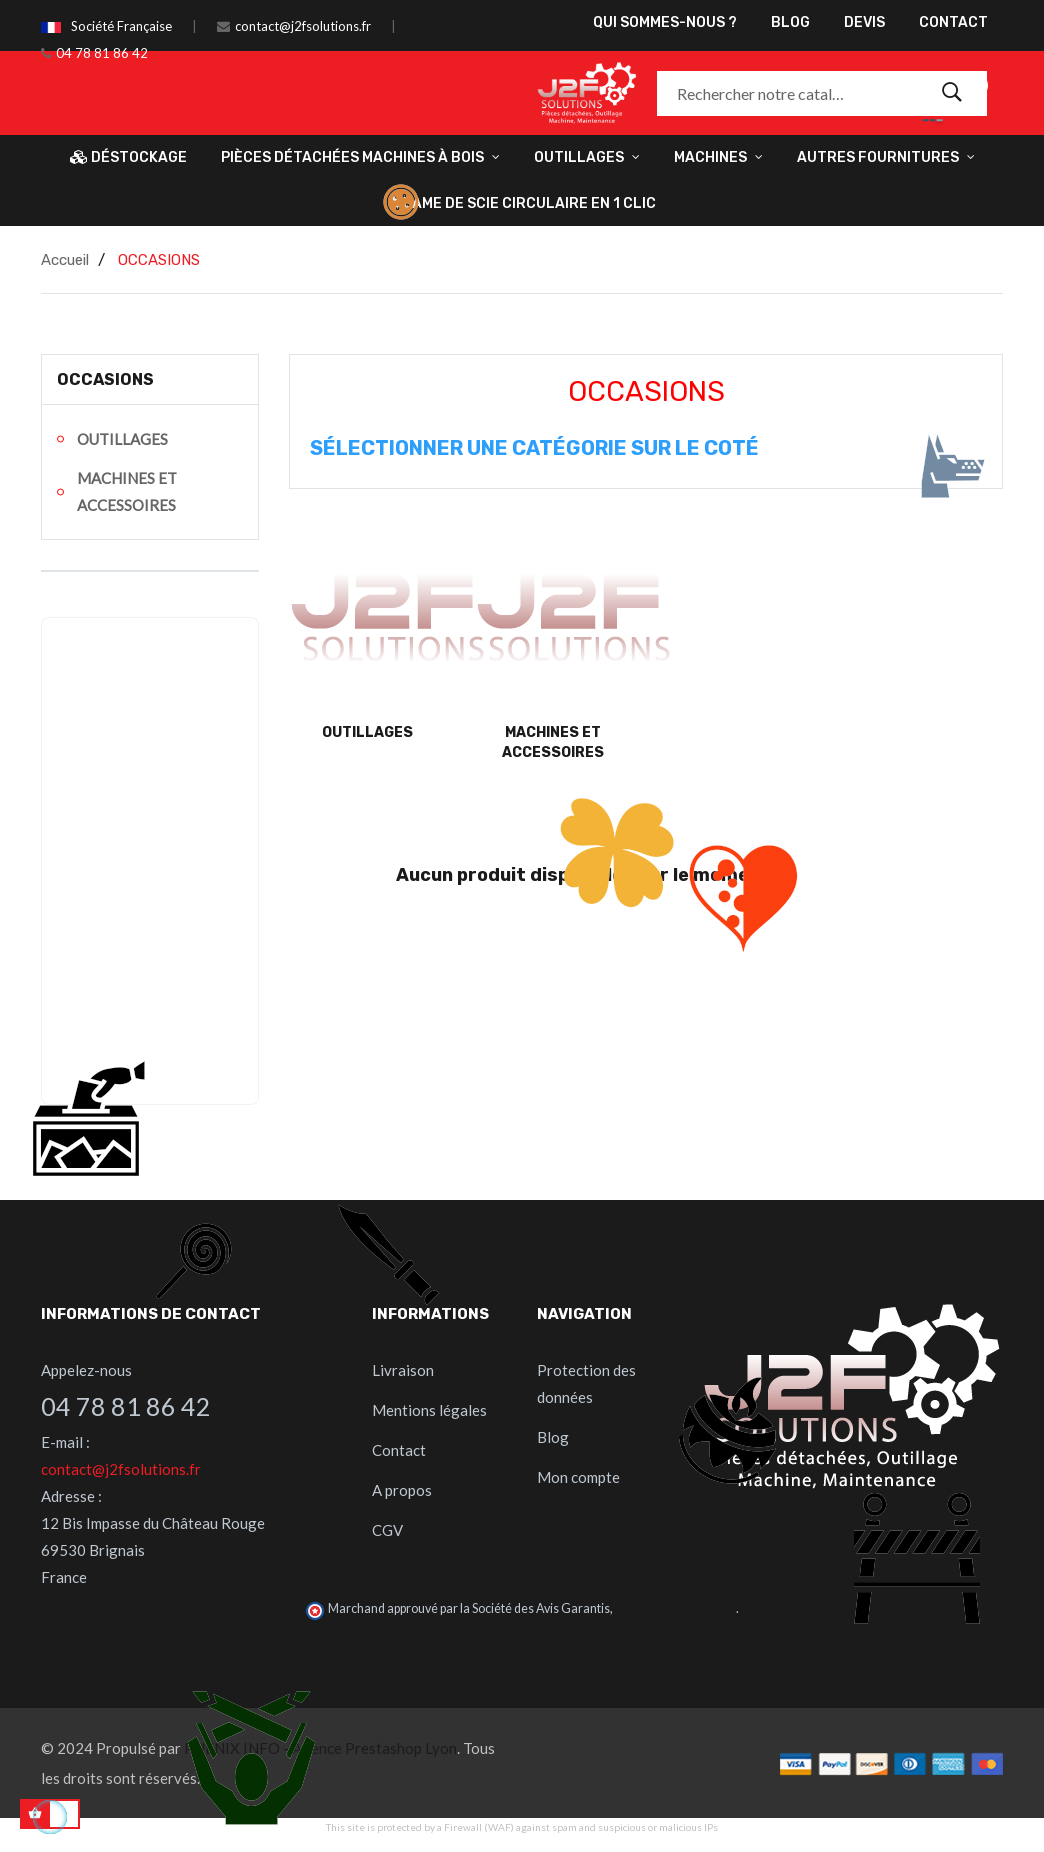 Image resolution: width=1044 pixels, height=1852 pixels. I want to click on view combat power or battle strength, so click(251, 1755).